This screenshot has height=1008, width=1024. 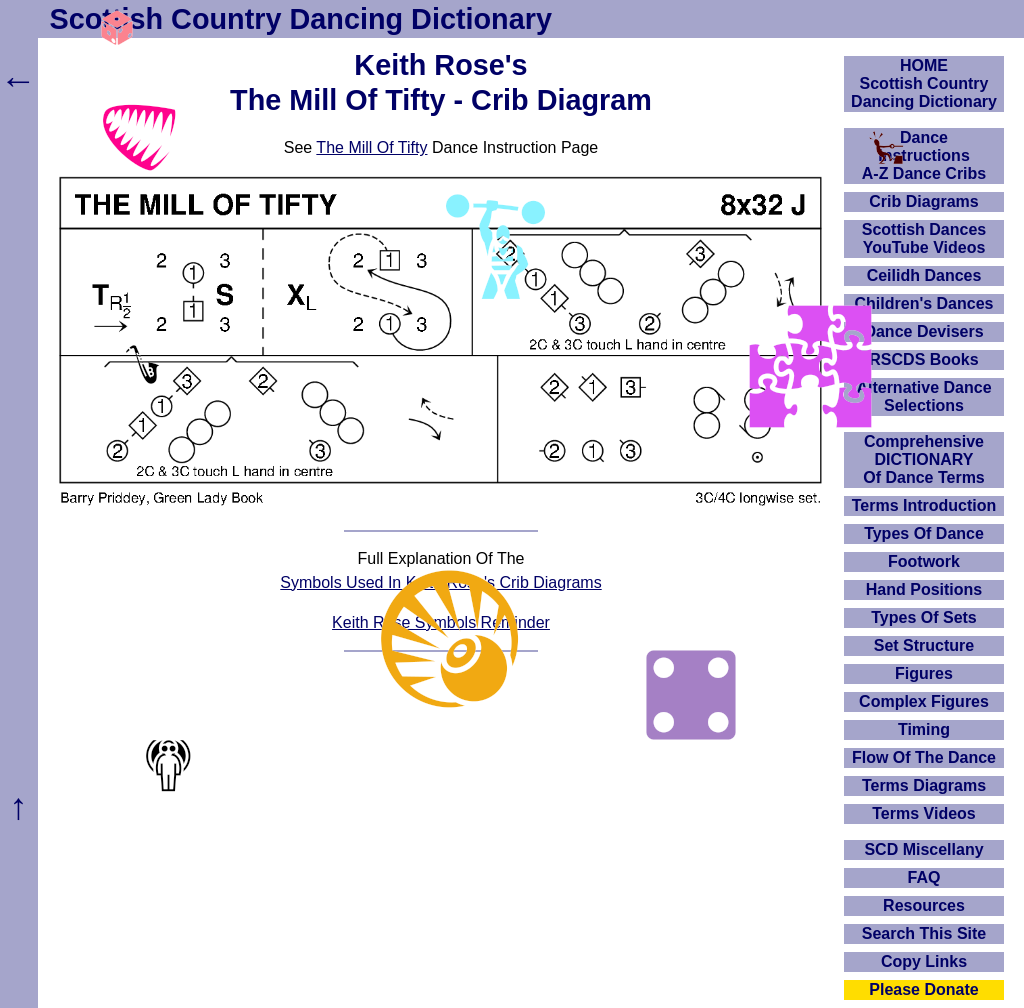 I want to click on pull or drag an object, so click(x=886, y=146).